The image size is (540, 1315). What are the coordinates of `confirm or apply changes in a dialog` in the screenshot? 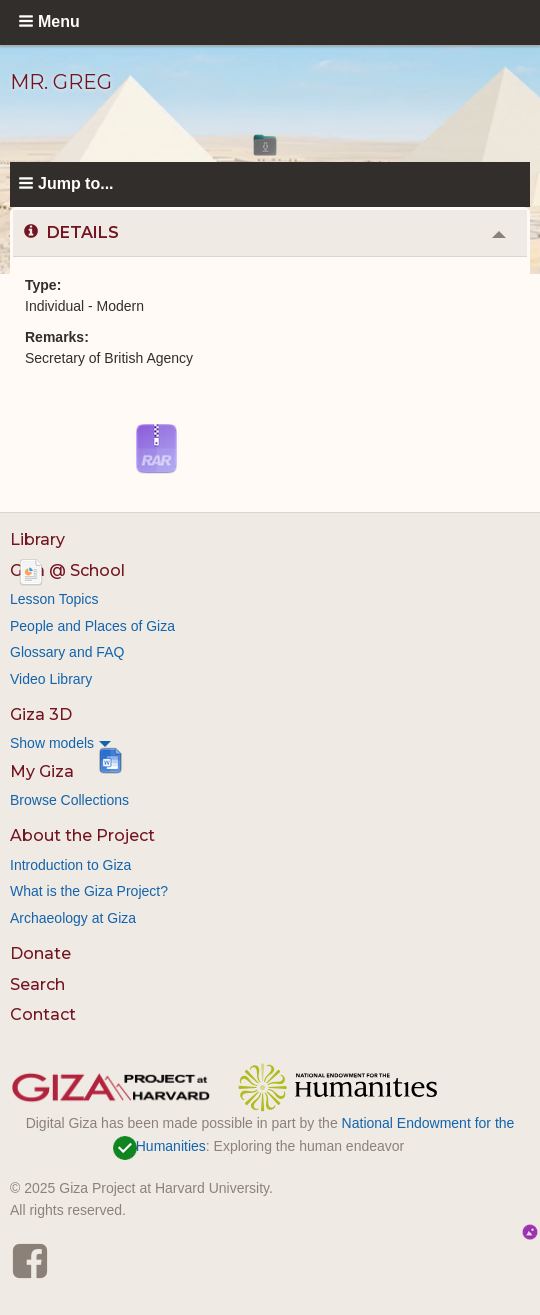 It's located at (125, 1148).